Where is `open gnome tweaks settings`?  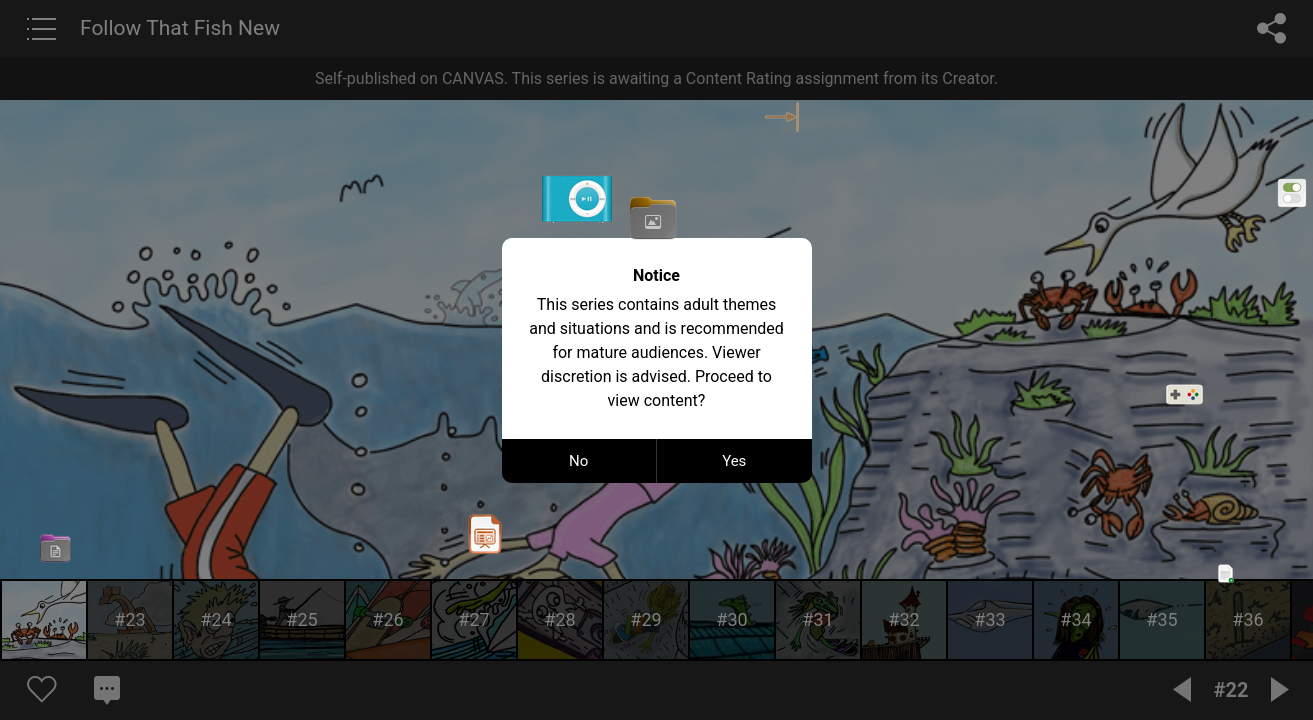
open gnome tweaks settings is located at coordinates (1292, 193).